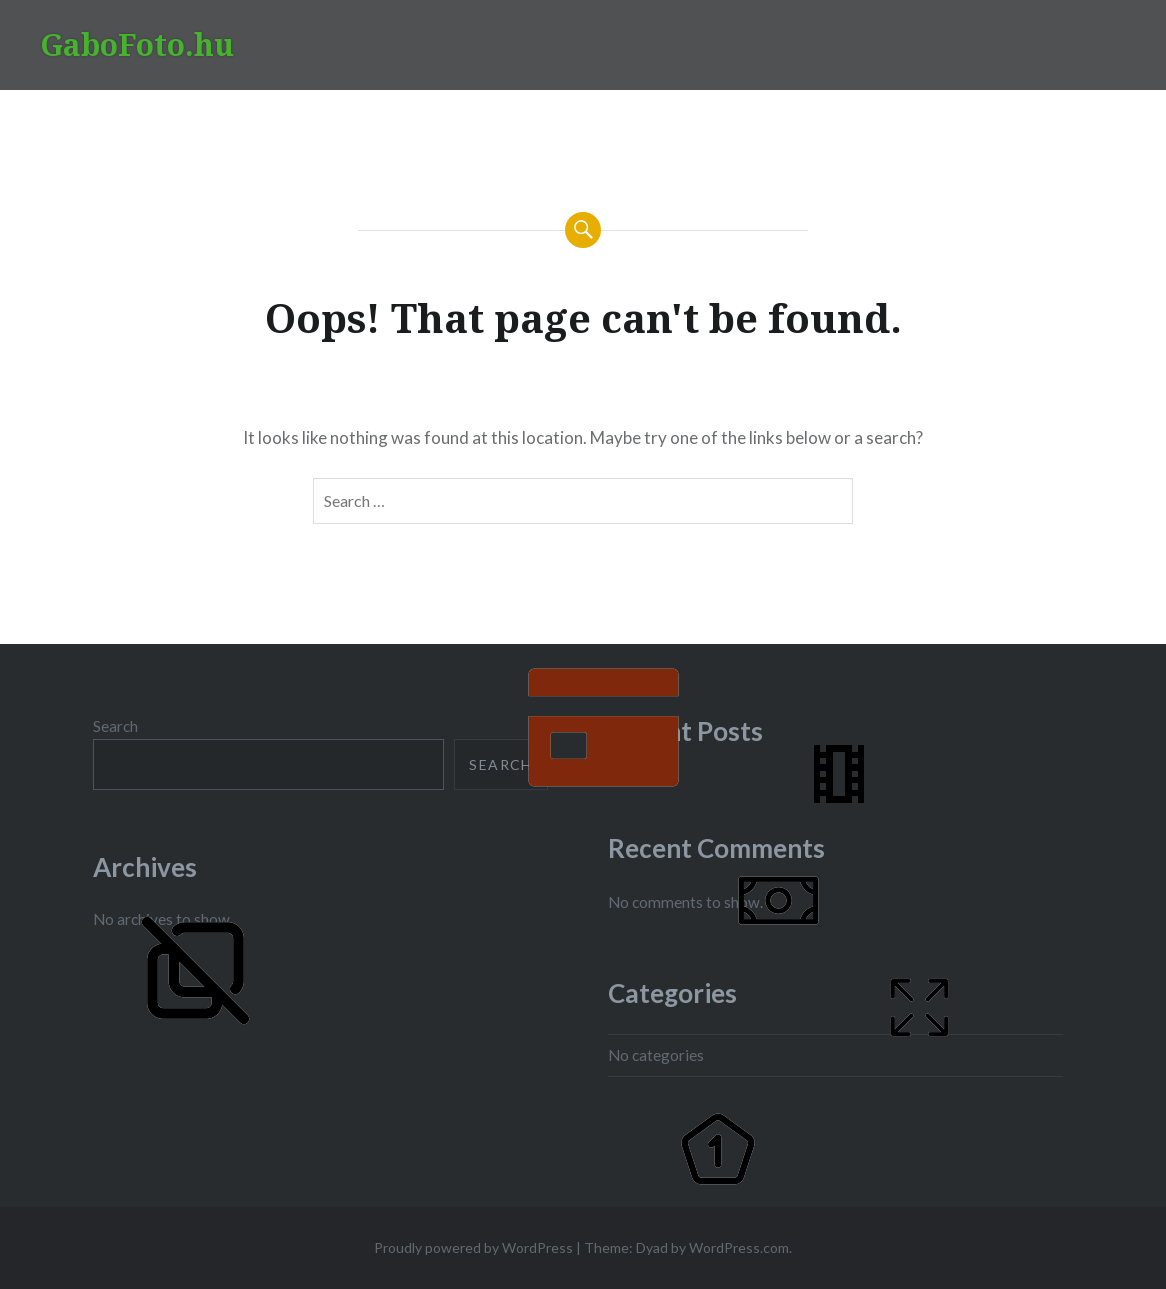  Describe the element at coordinates (718, 1151) in the screenshot. I see `indicates first step or priority level one` at that location.